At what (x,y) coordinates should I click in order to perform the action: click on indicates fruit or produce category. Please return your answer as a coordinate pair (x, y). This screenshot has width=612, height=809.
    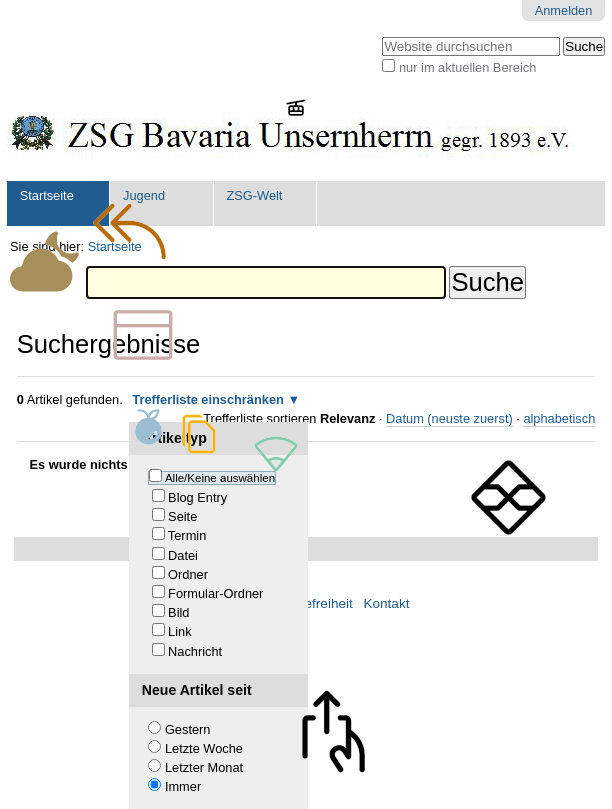
    Looking at the image, I should click on (148, 427).